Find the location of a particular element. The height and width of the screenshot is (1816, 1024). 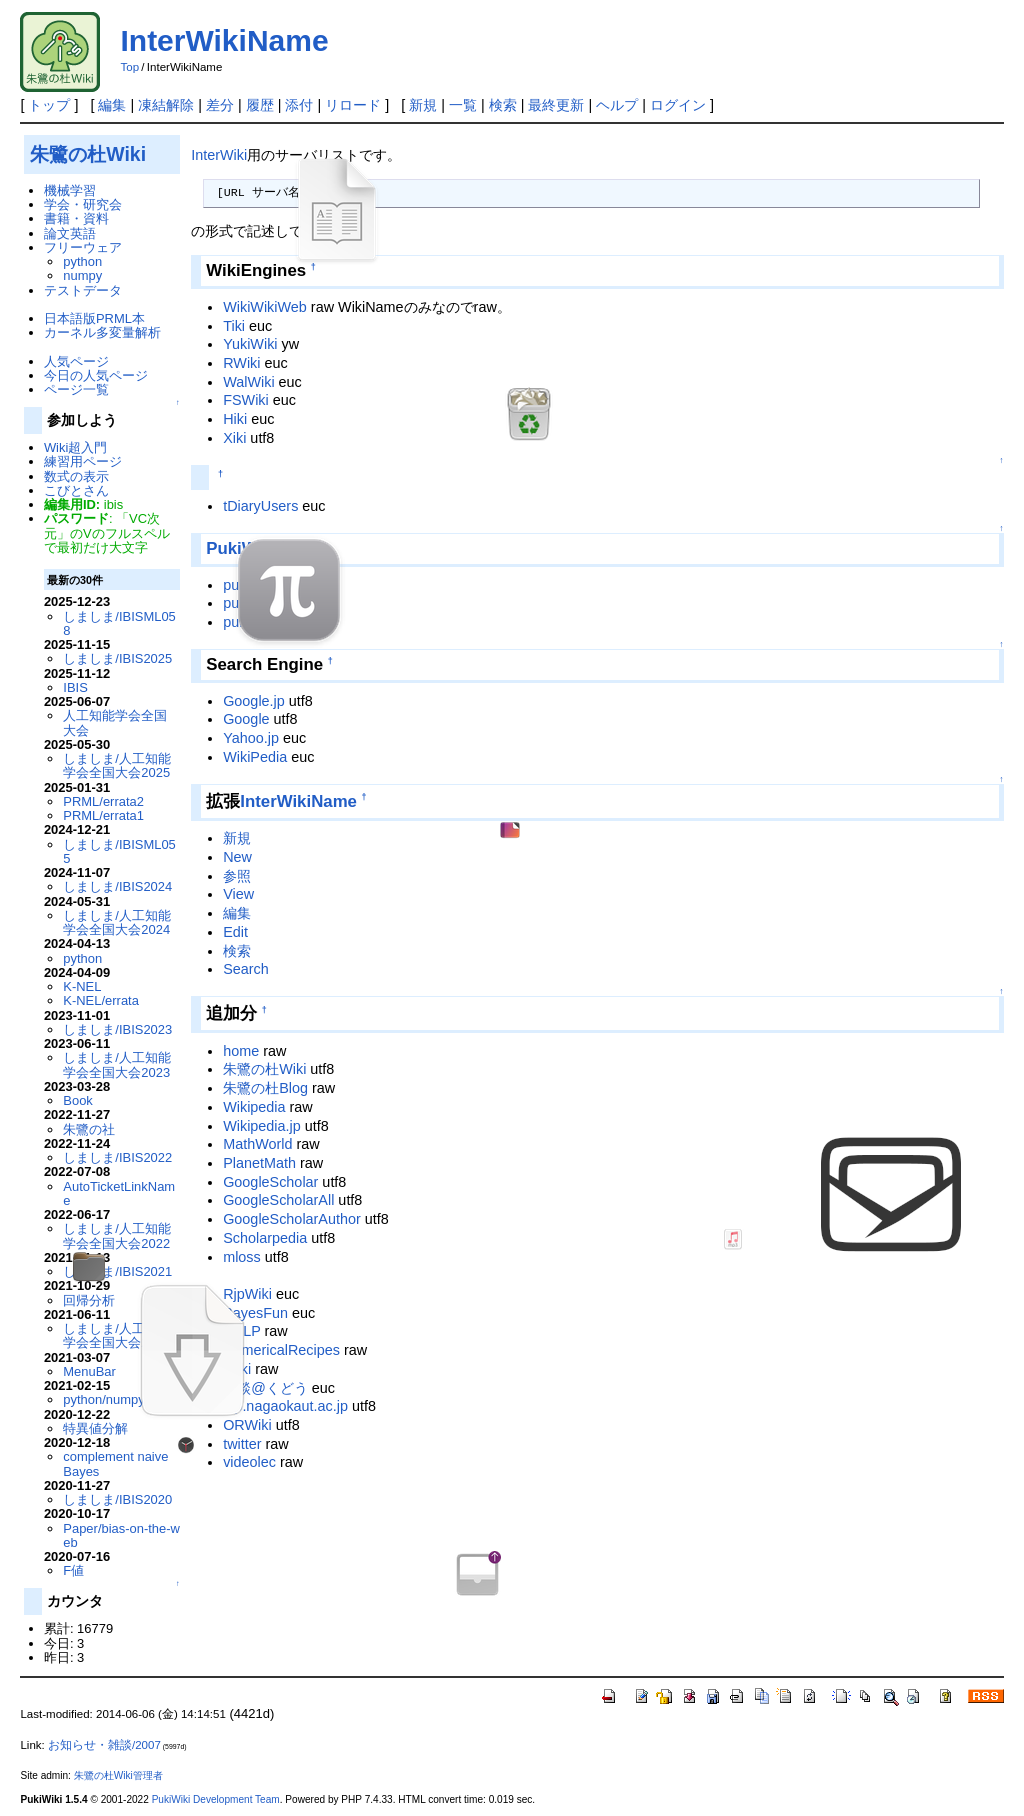

open a folder to view its contents is located at coordinates (89, 1266).